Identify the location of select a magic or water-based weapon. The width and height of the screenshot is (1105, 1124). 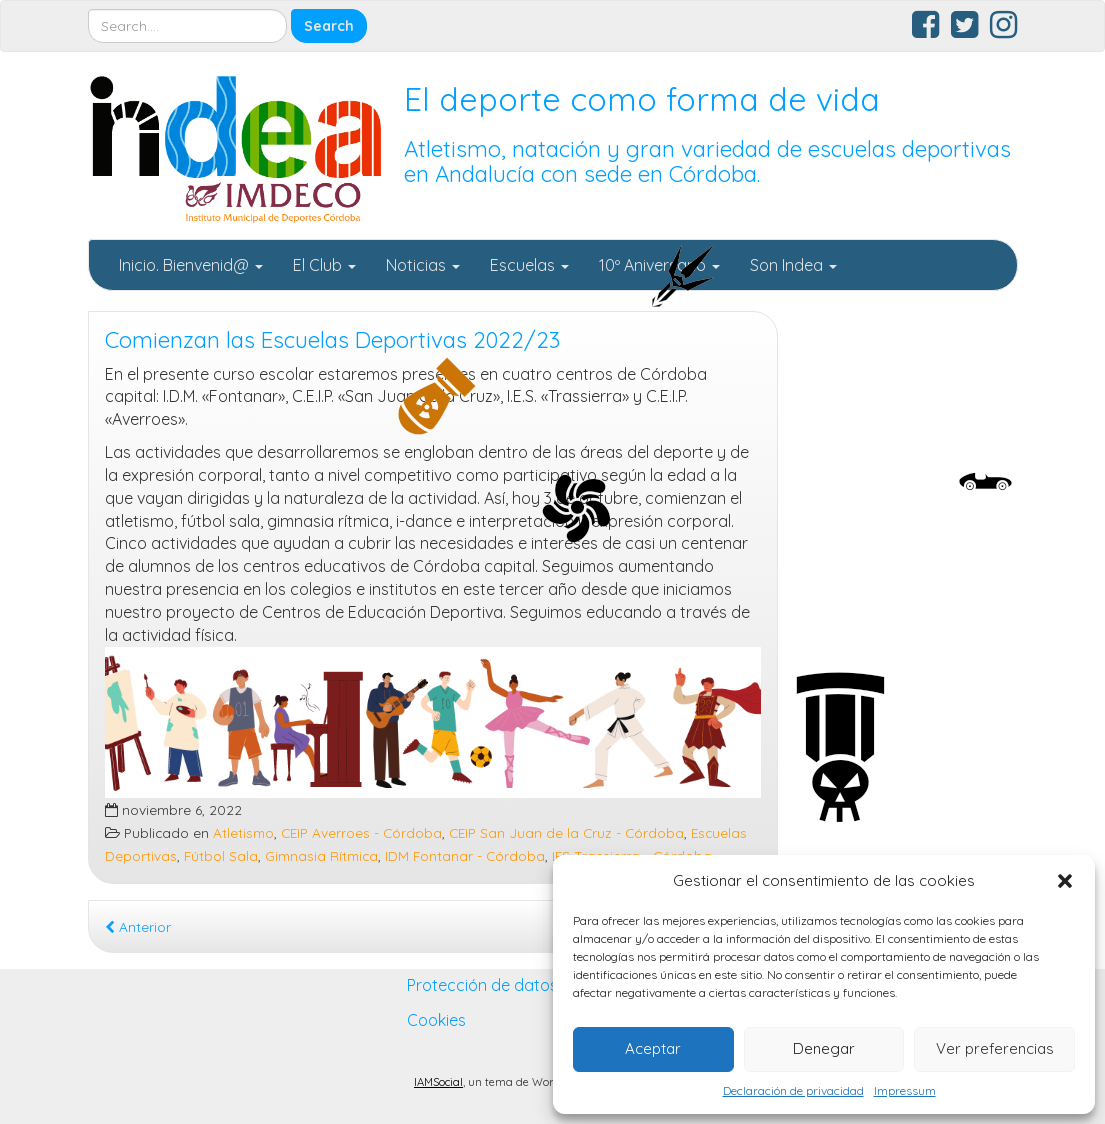
(683, 275).